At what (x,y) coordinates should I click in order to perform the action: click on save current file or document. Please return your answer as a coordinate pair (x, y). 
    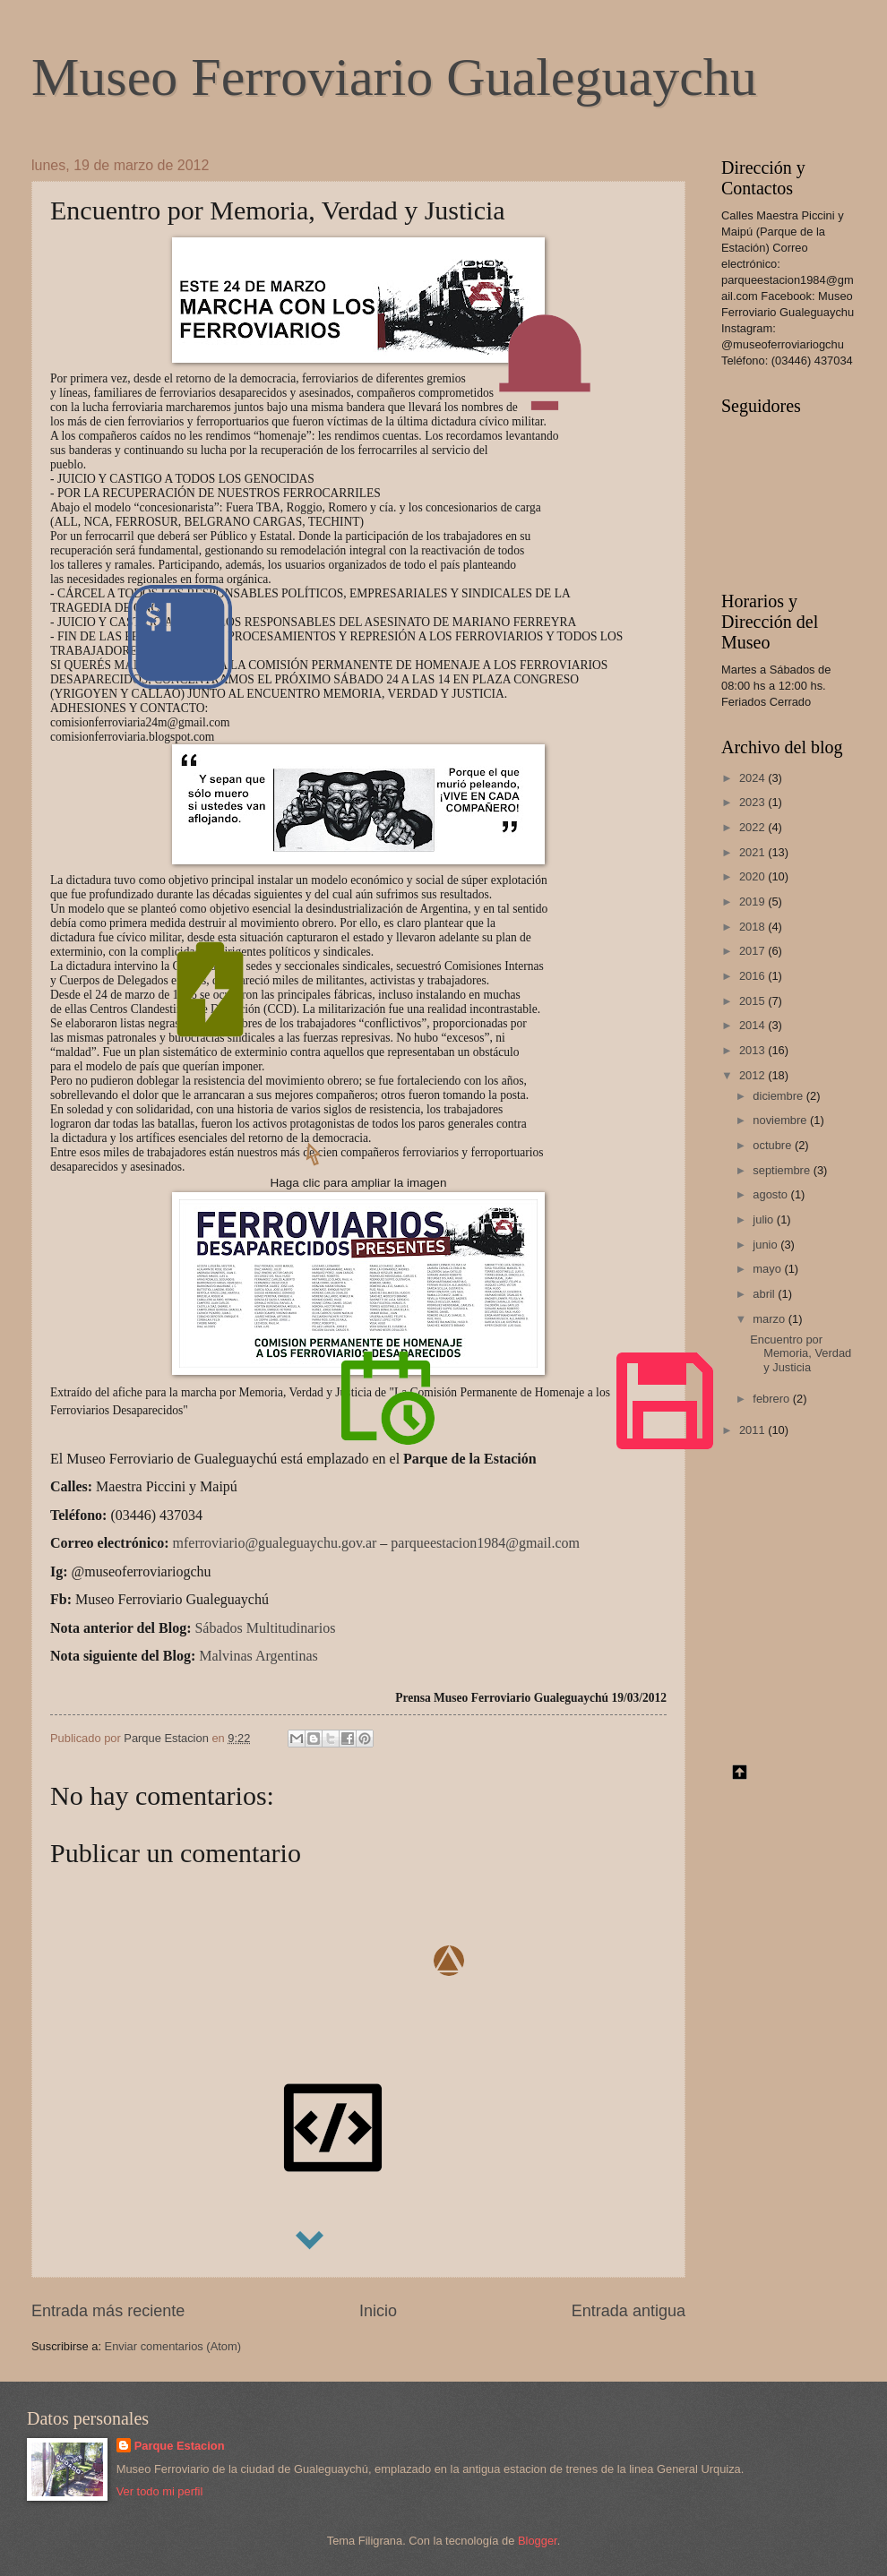
    Looking at the image, I should click on (665, 1401).